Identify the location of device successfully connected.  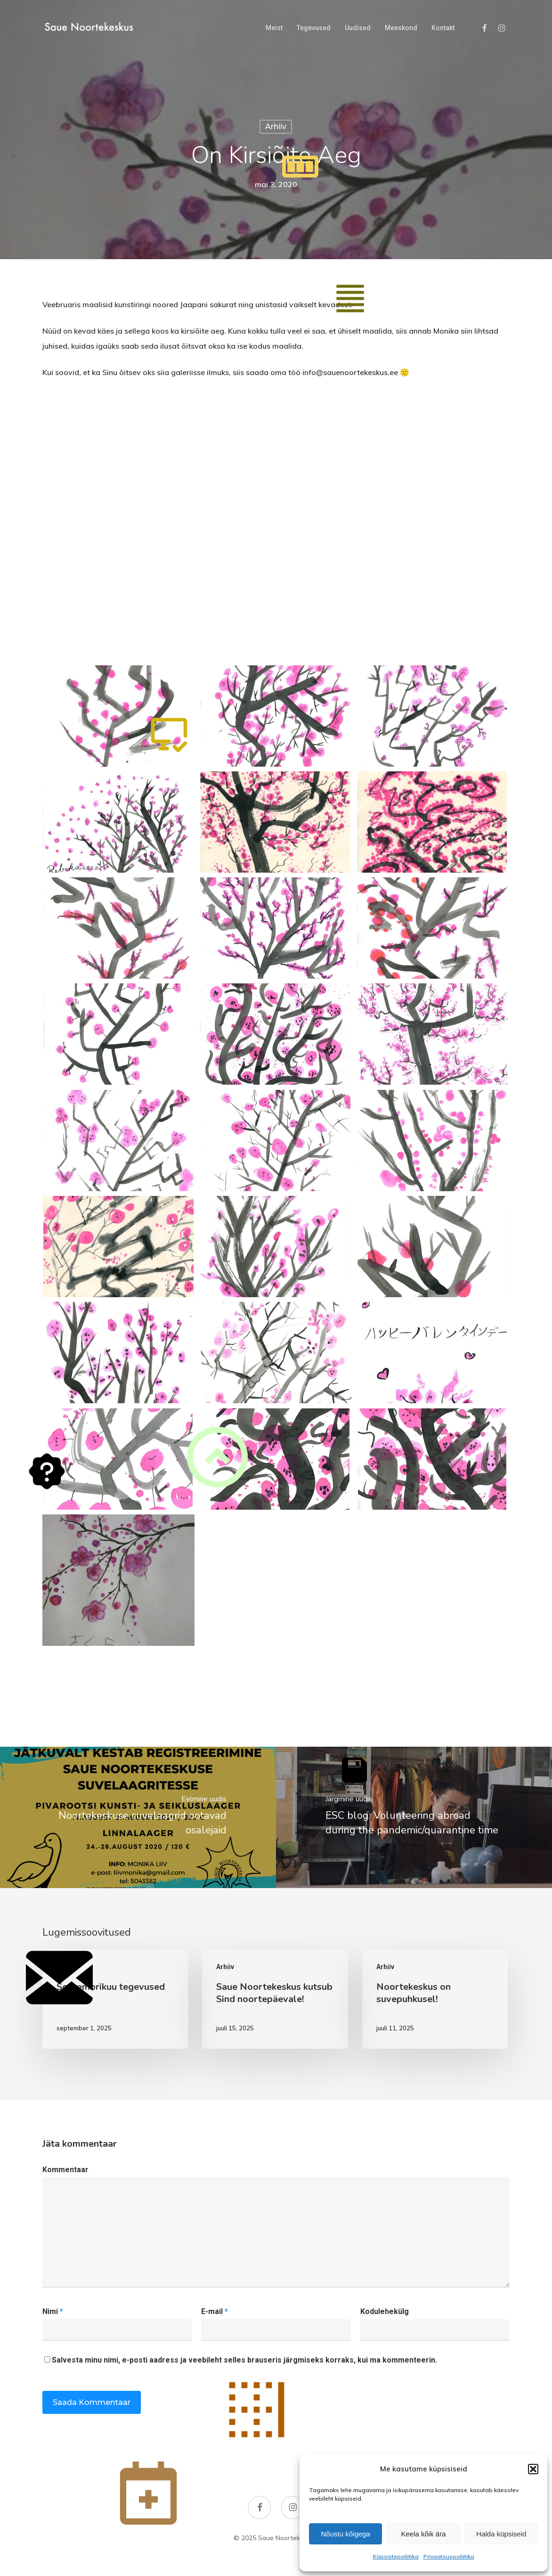
(169, 734).